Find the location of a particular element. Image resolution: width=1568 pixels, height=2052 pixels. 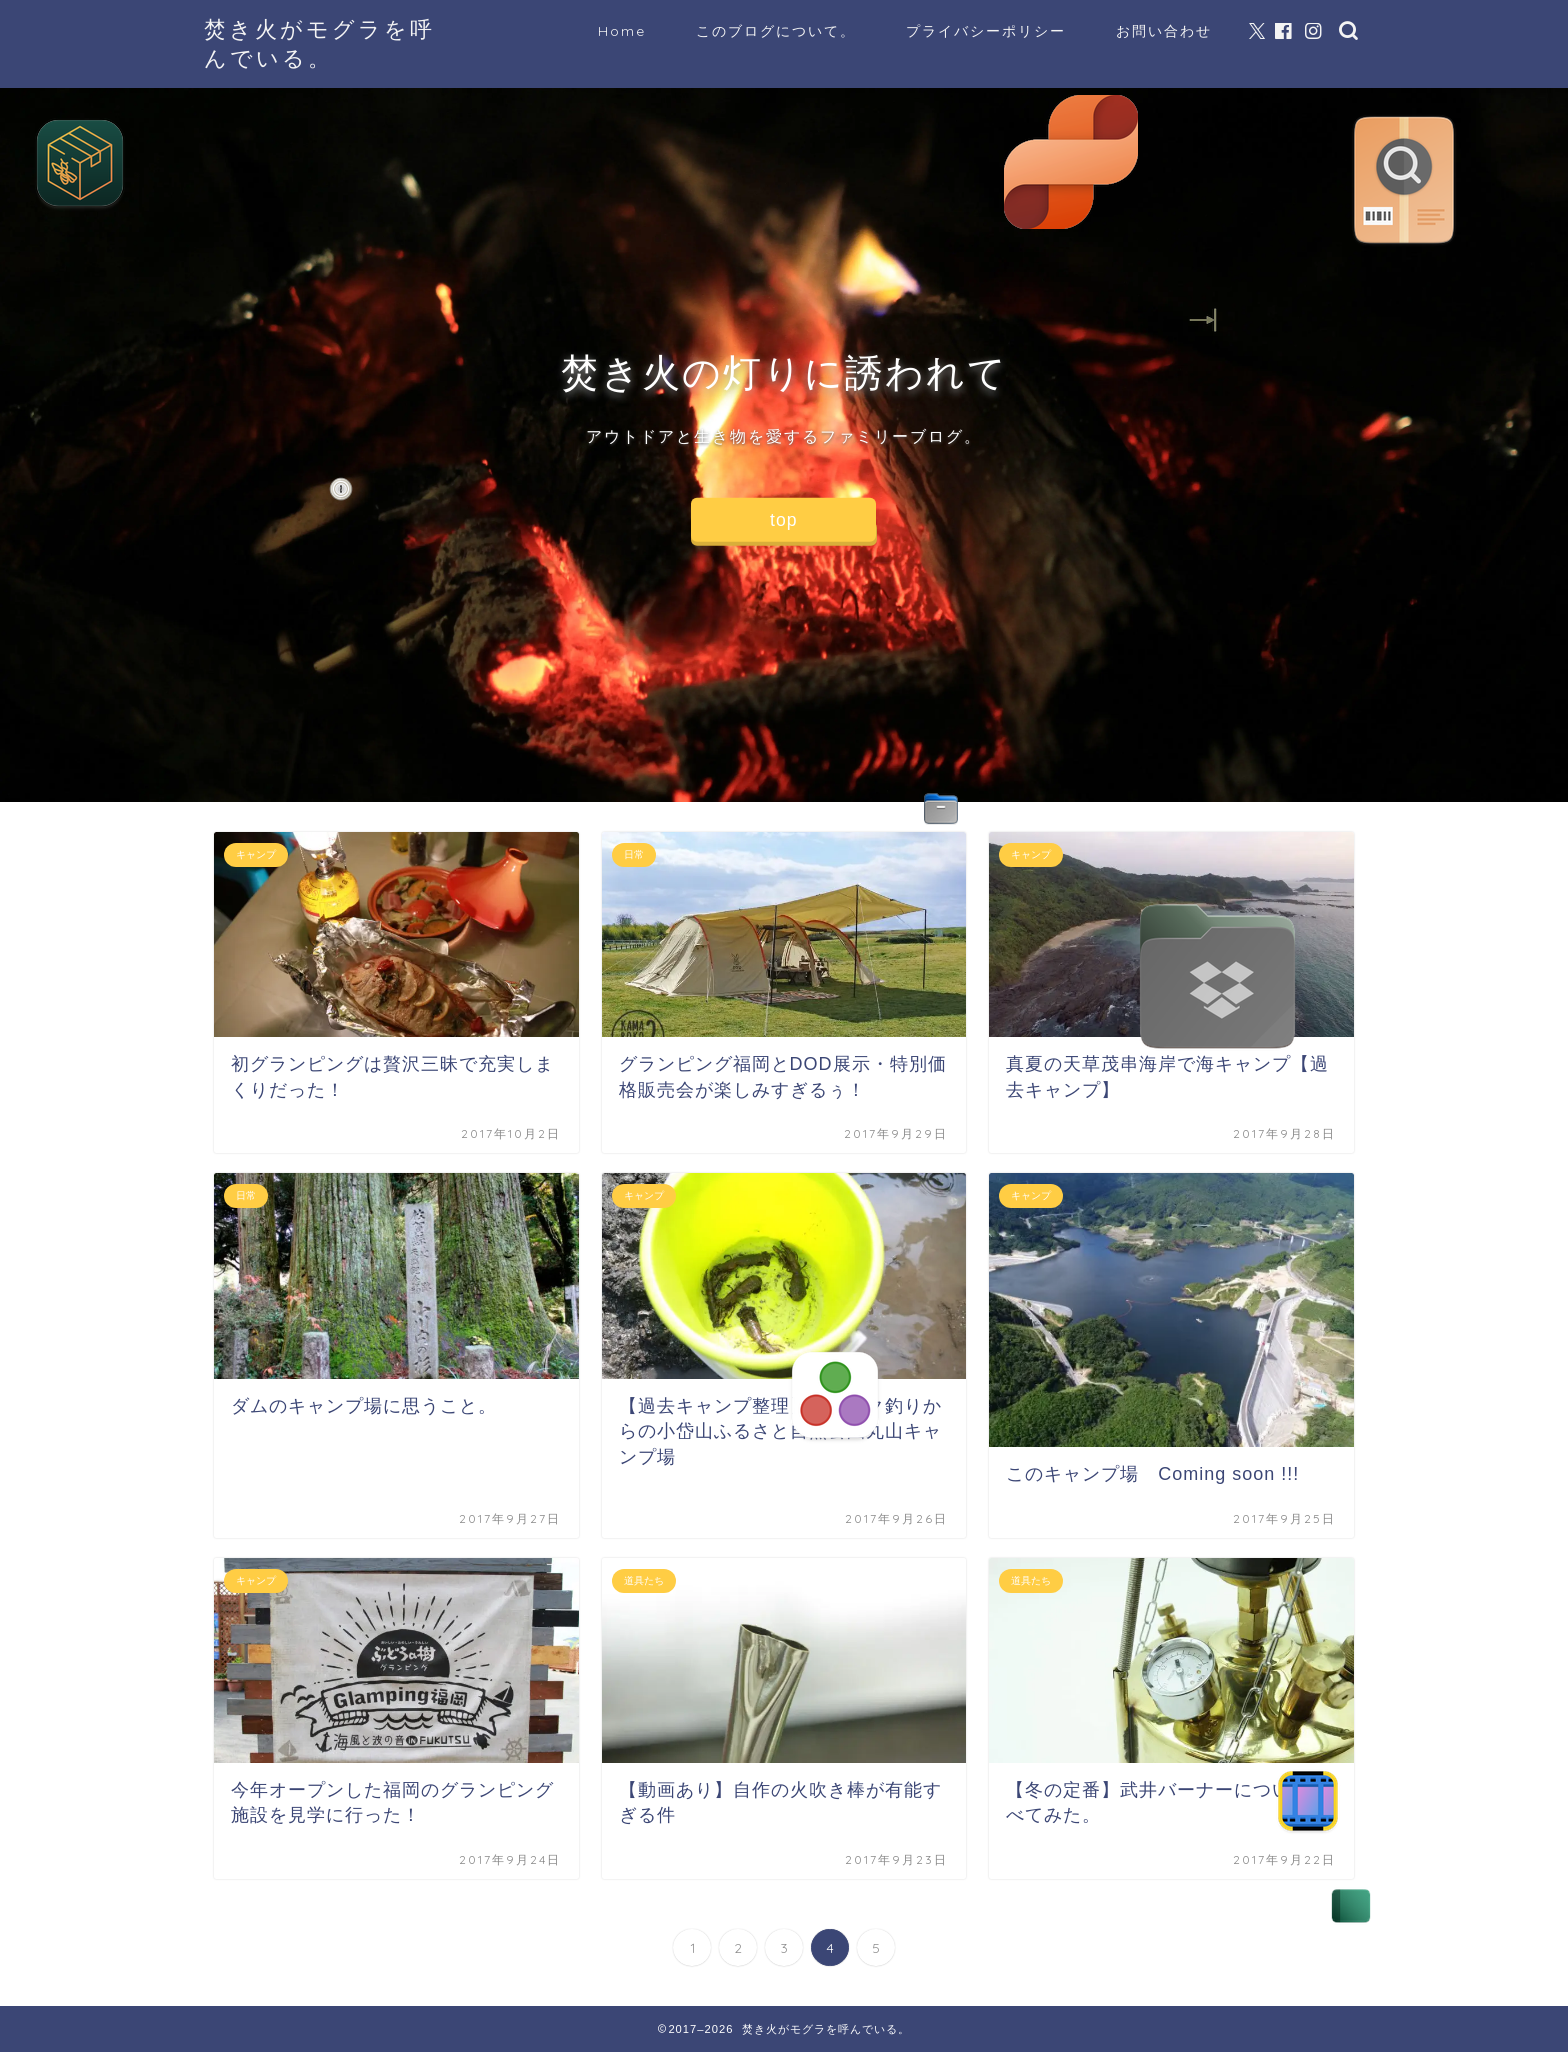

open microsoft power apps is located at coordinates (1071, 162).